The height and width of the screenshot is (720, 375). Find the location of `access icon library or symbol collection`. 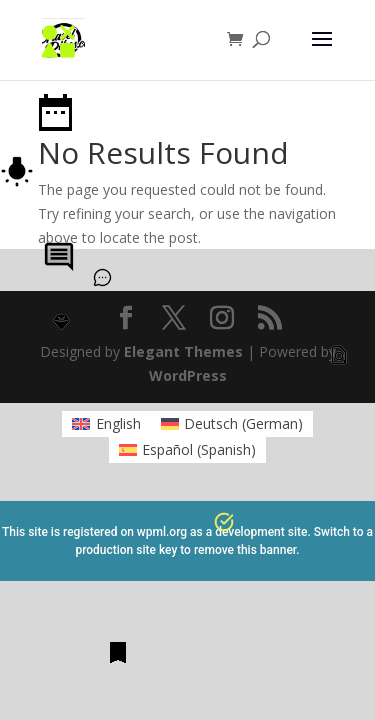

access icon library or symbol collection is located at coordinates (58, 41).